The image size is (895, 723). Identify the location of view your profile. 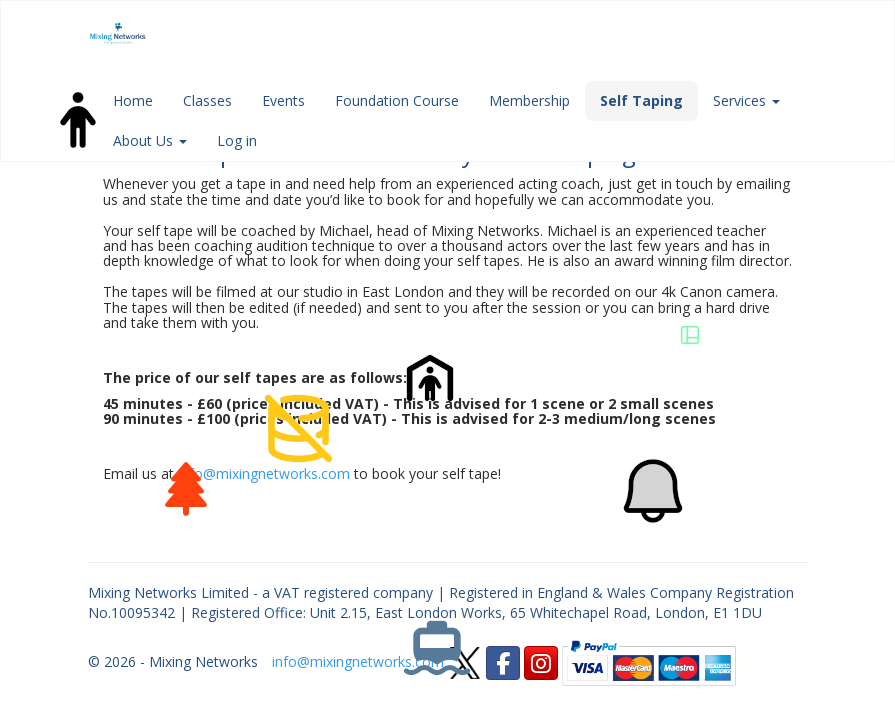
(78, 120).